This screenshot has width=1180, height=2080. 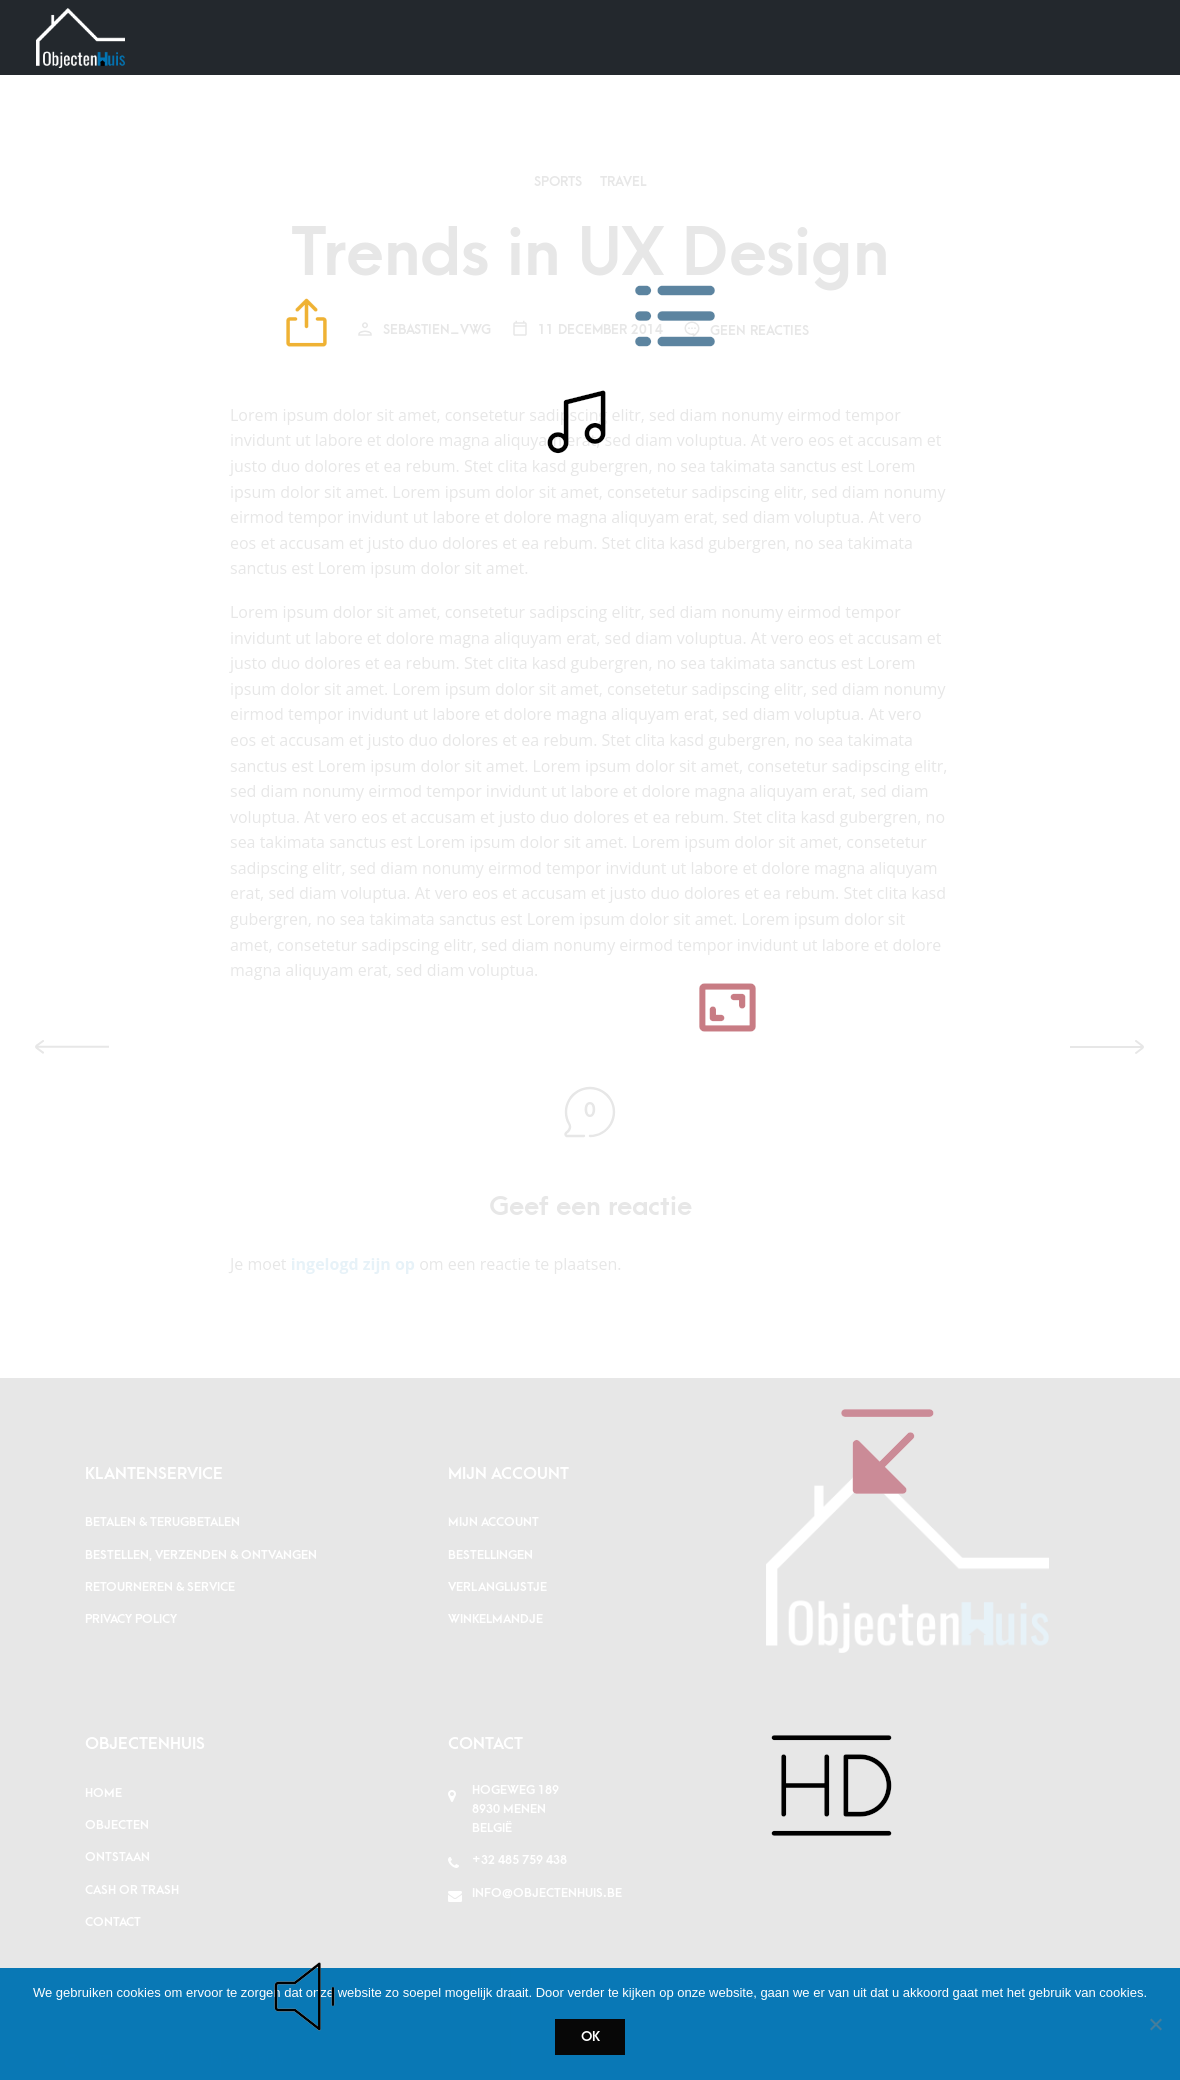 What do you see at coordinates (308, 1996) in the screenshot?
I see `adjust volume to low level` at bounding box center [308, 1996].